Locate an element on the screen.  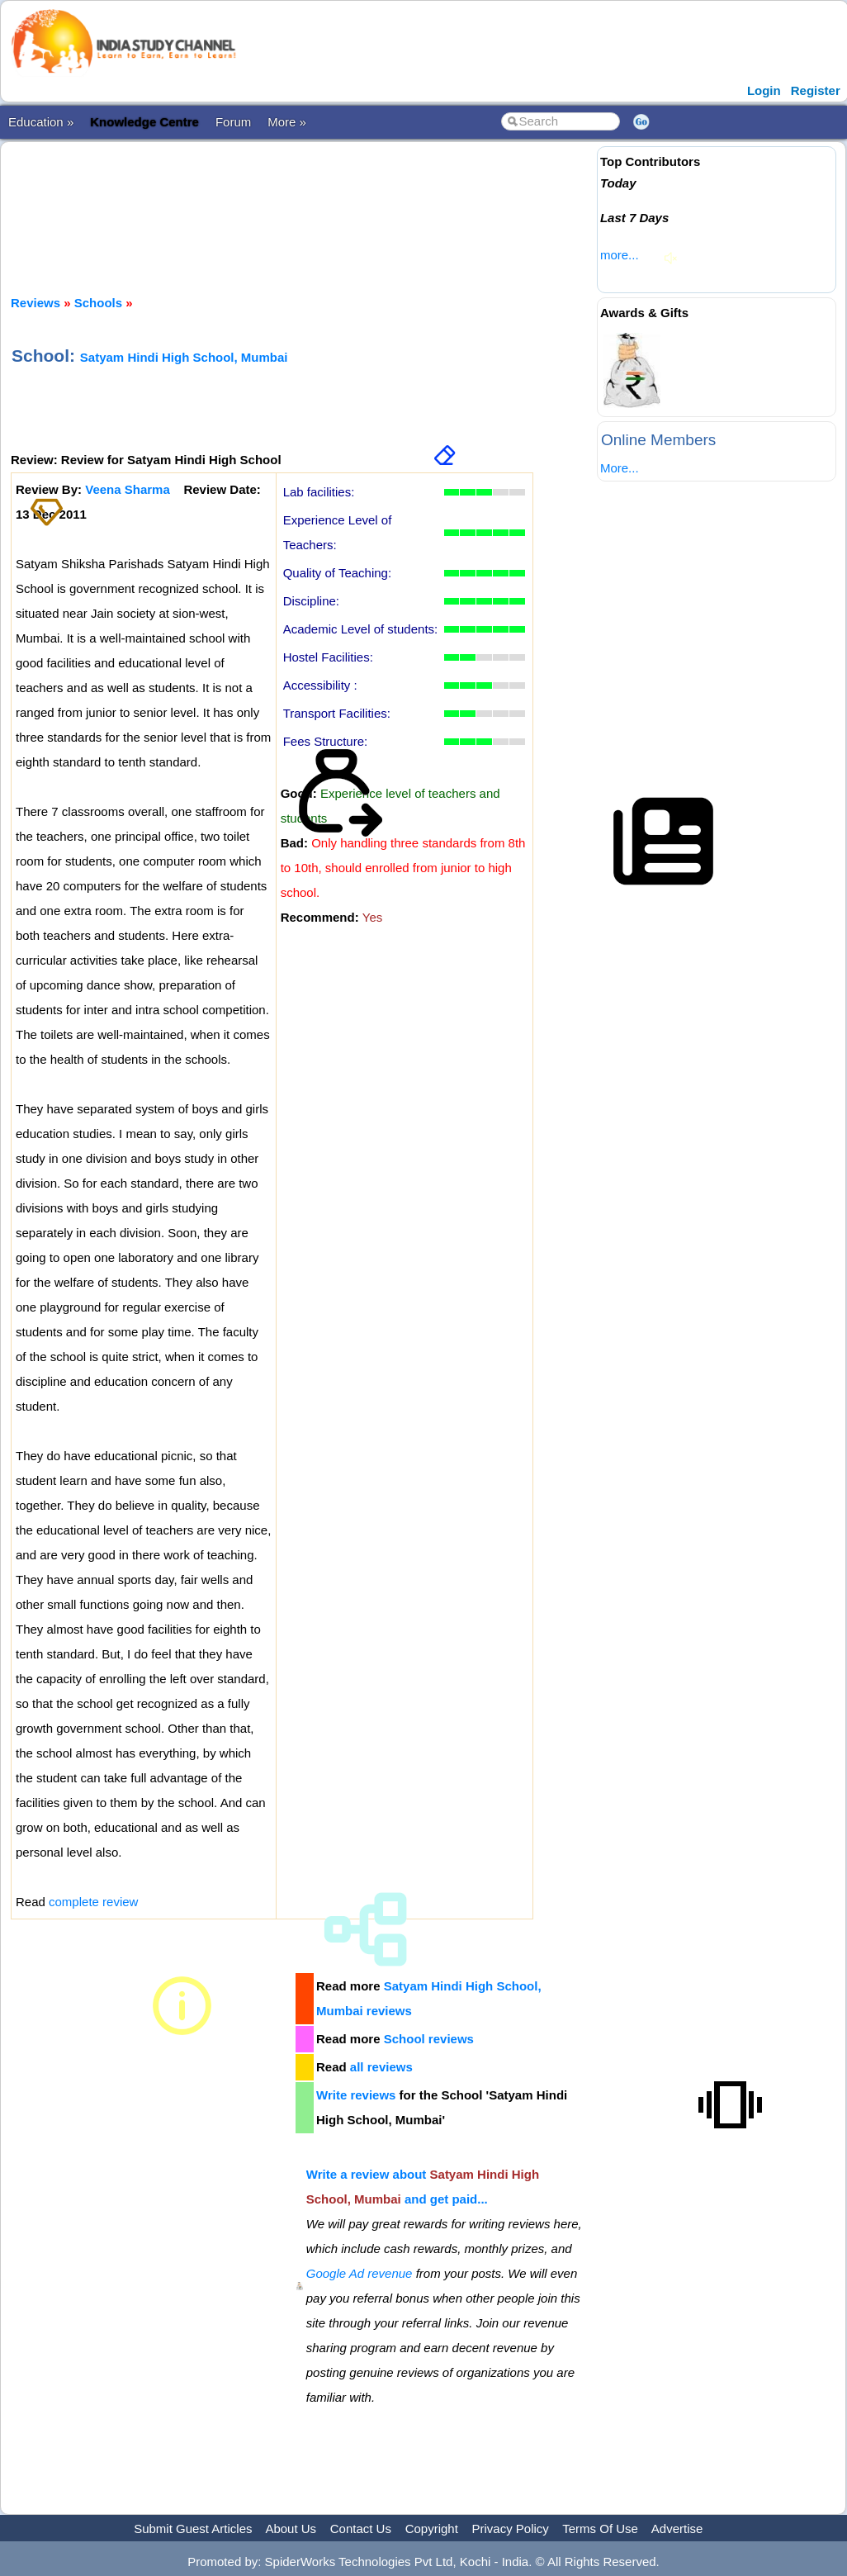
enable vibration mode for notifications is located at coordinates (730, 2104).